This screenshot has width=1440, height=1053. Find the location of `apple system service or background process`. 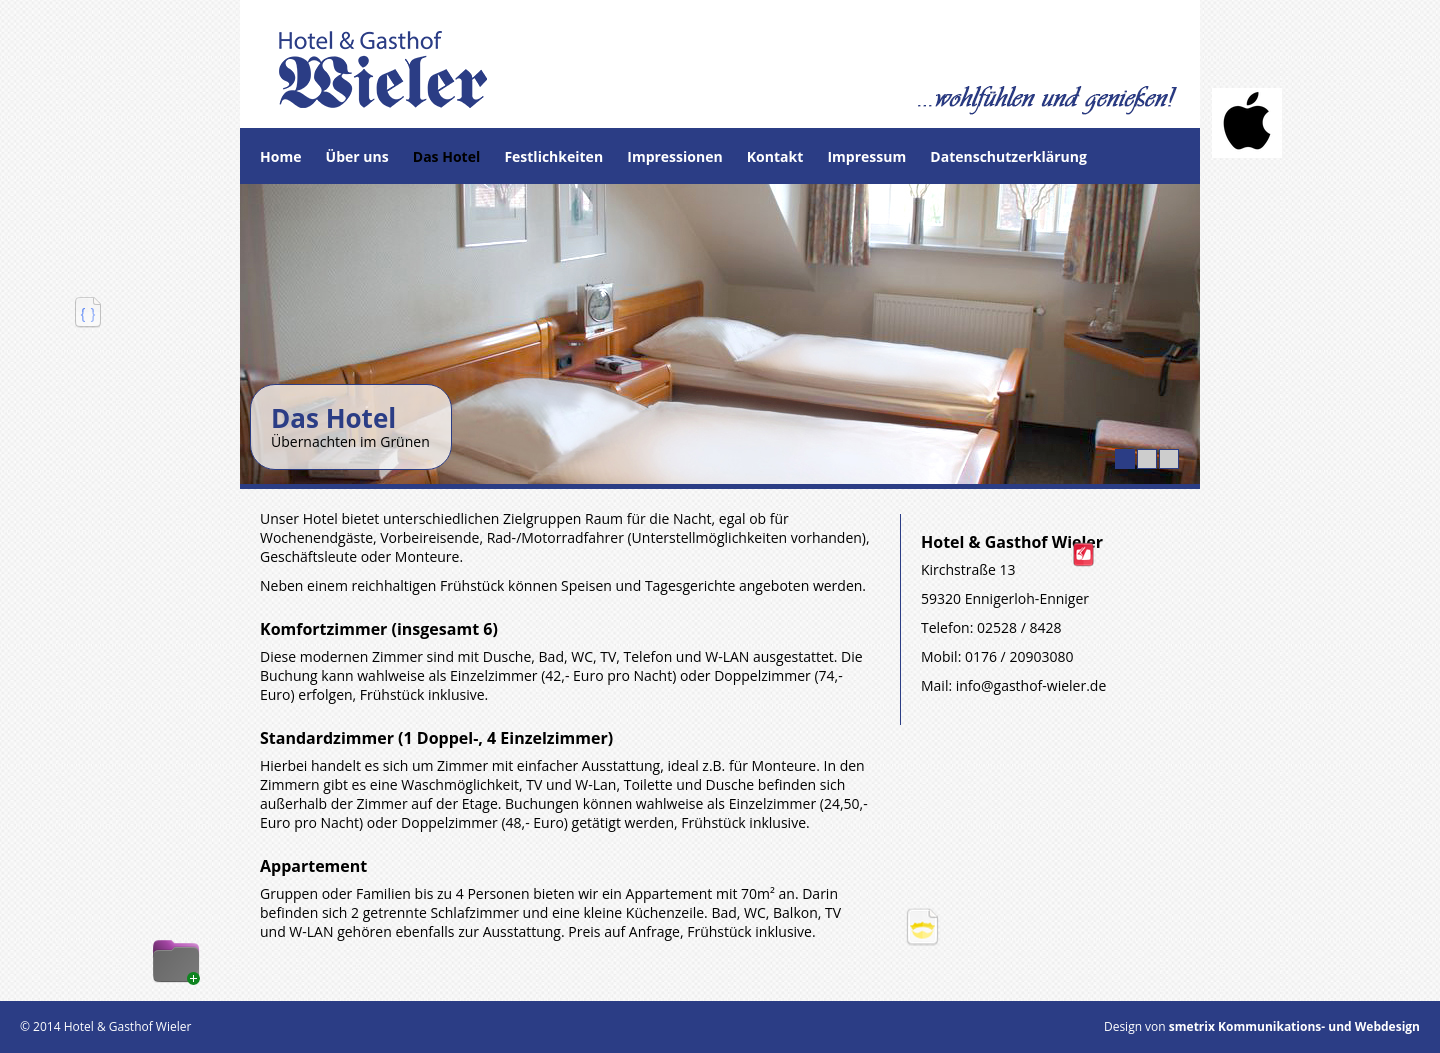

apple system service or background process is located at coordinates (1247, 123).